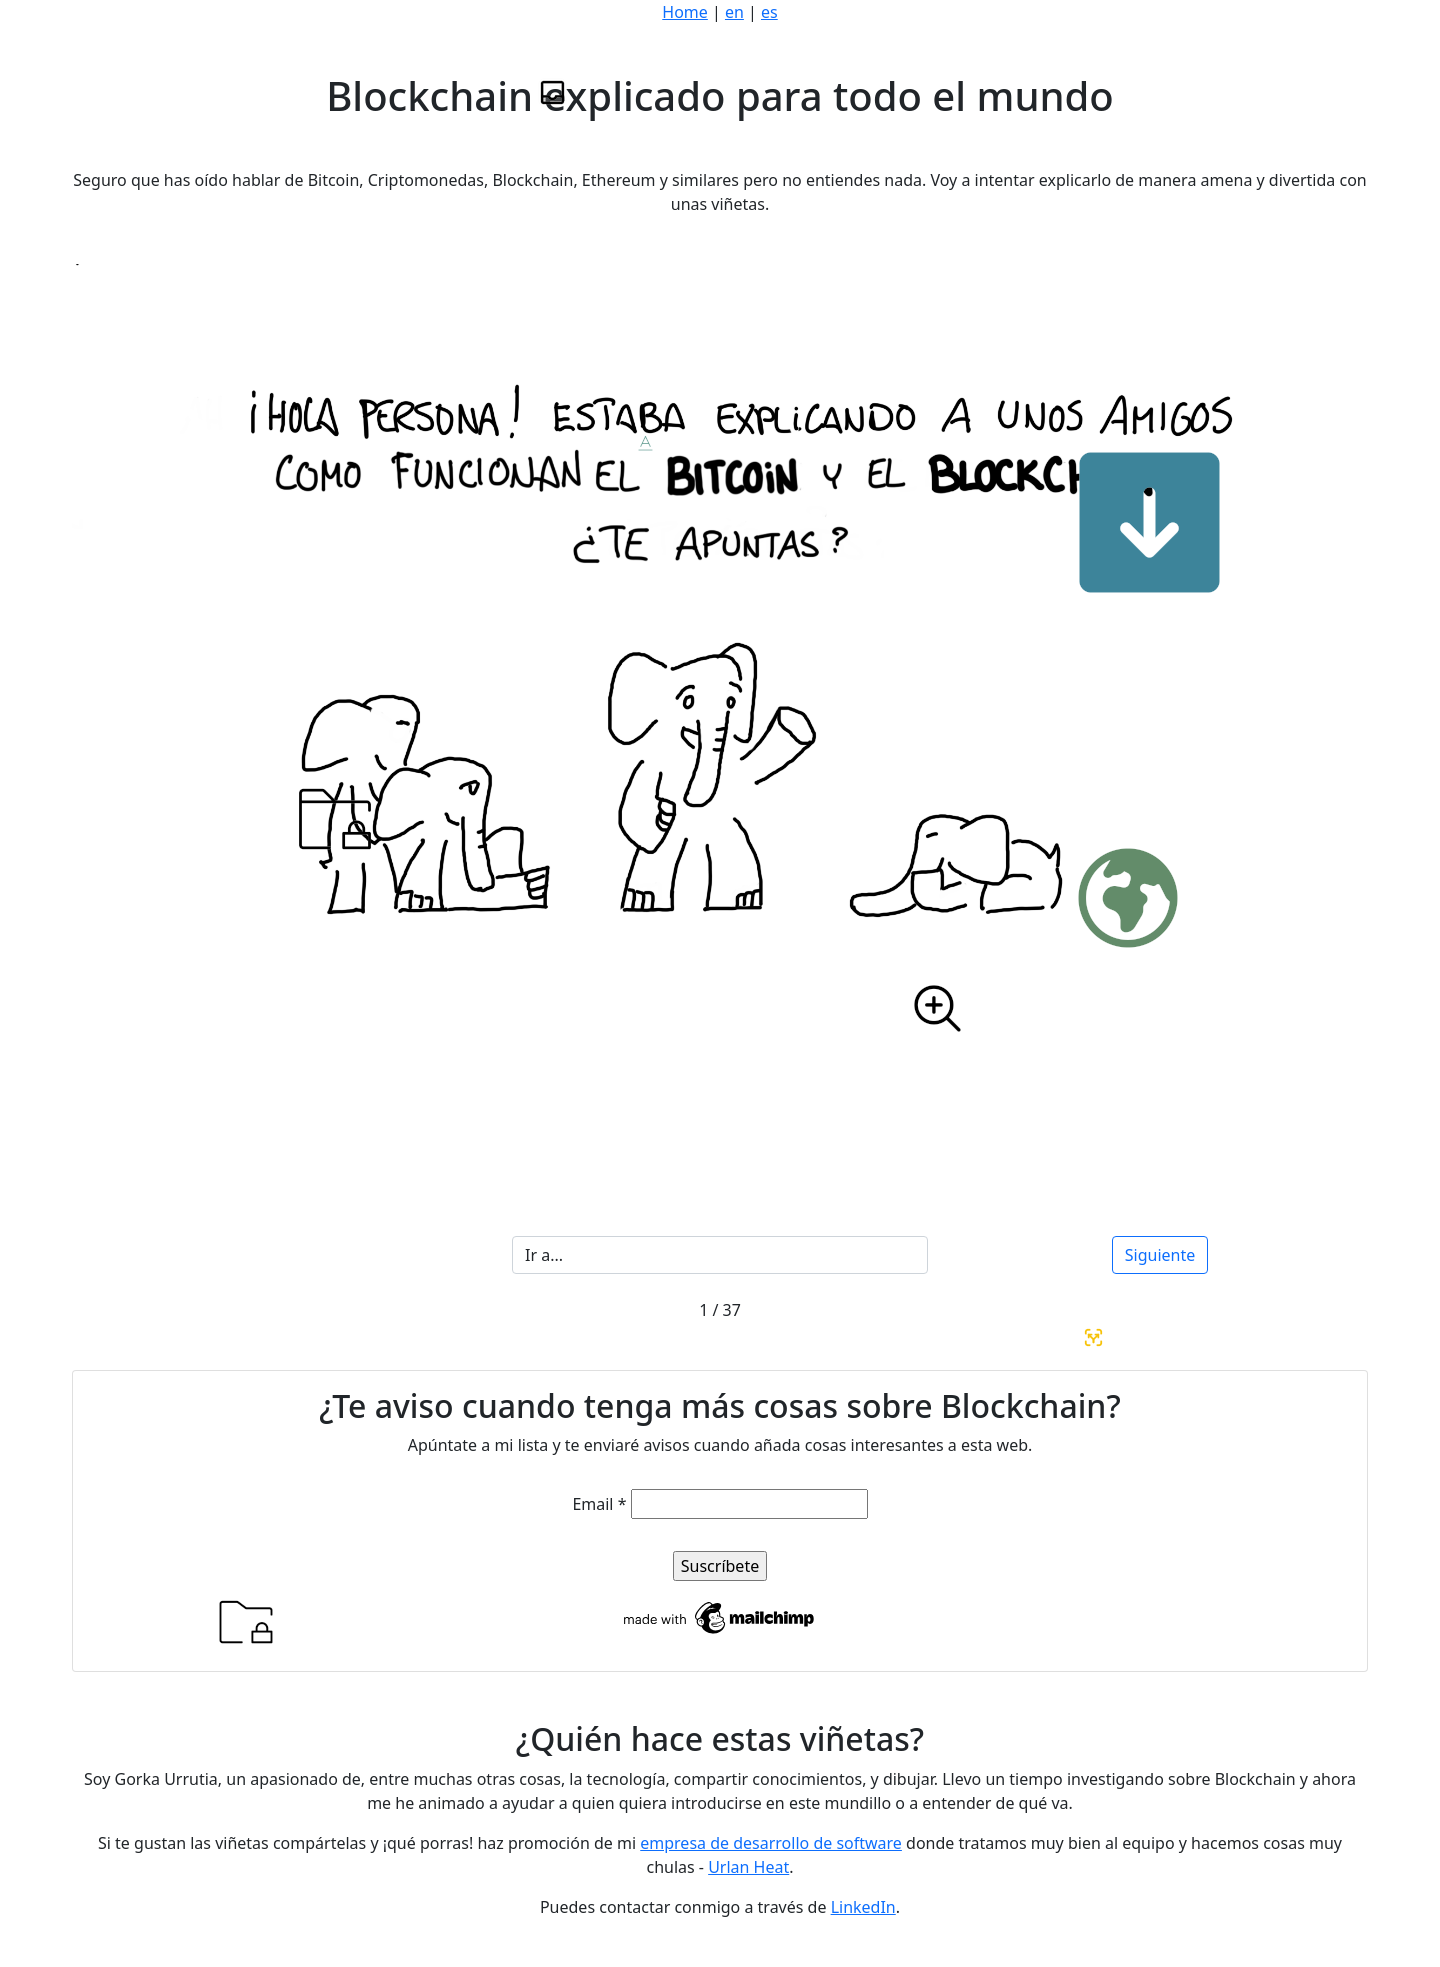 The height and width of the screenshot is (1967, 1440). Describe the element at coordinates (1093, 1337) in the screenshot. I see `scan or capture a route` at that location.